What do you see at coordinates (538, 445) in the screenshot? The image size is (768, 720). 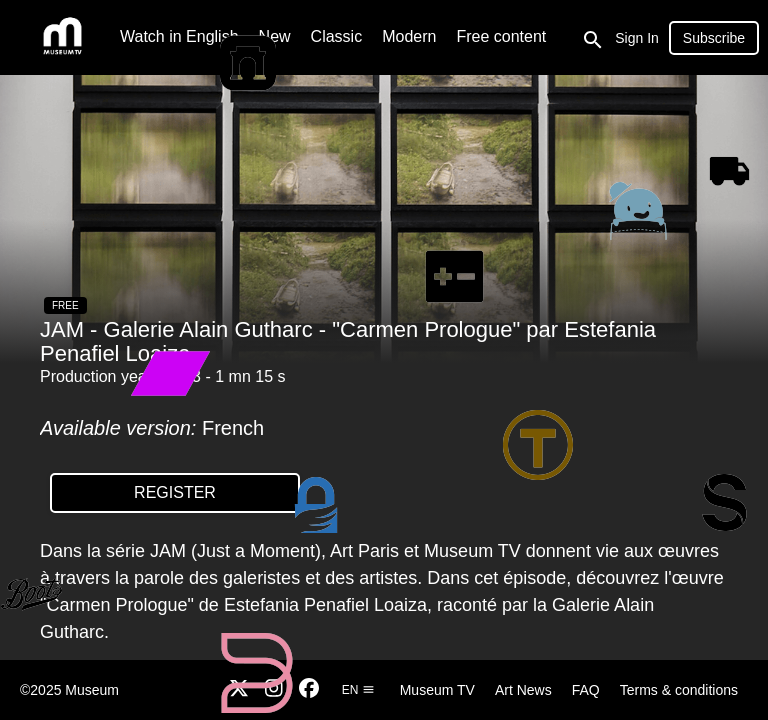 I see `open thingiverse website or app` at bounding box center [538, 445].